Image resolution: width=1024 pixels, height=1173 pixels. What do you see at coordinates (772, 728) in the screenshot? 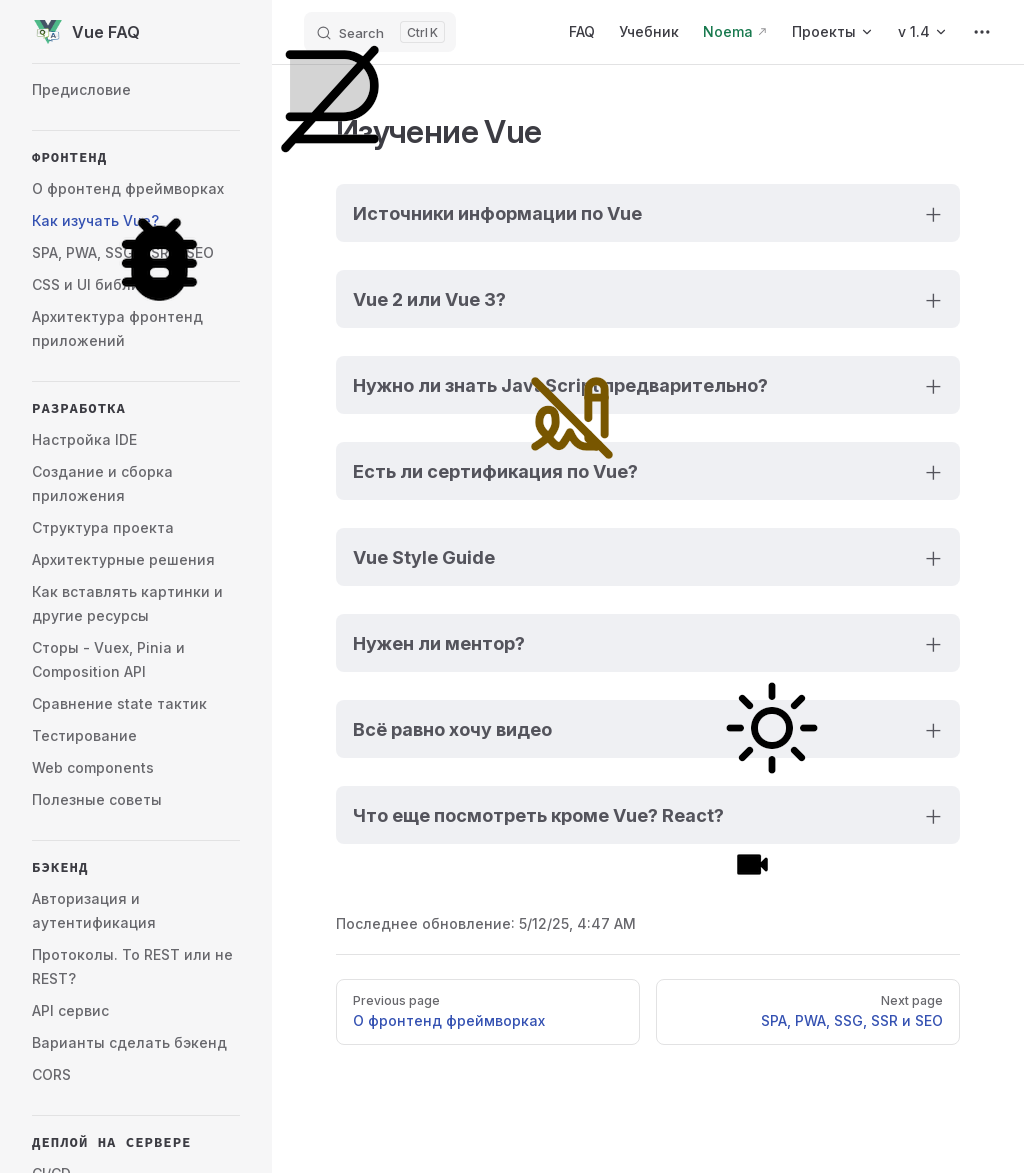
I see `switch to light mode` at bounding box center [772, 728].